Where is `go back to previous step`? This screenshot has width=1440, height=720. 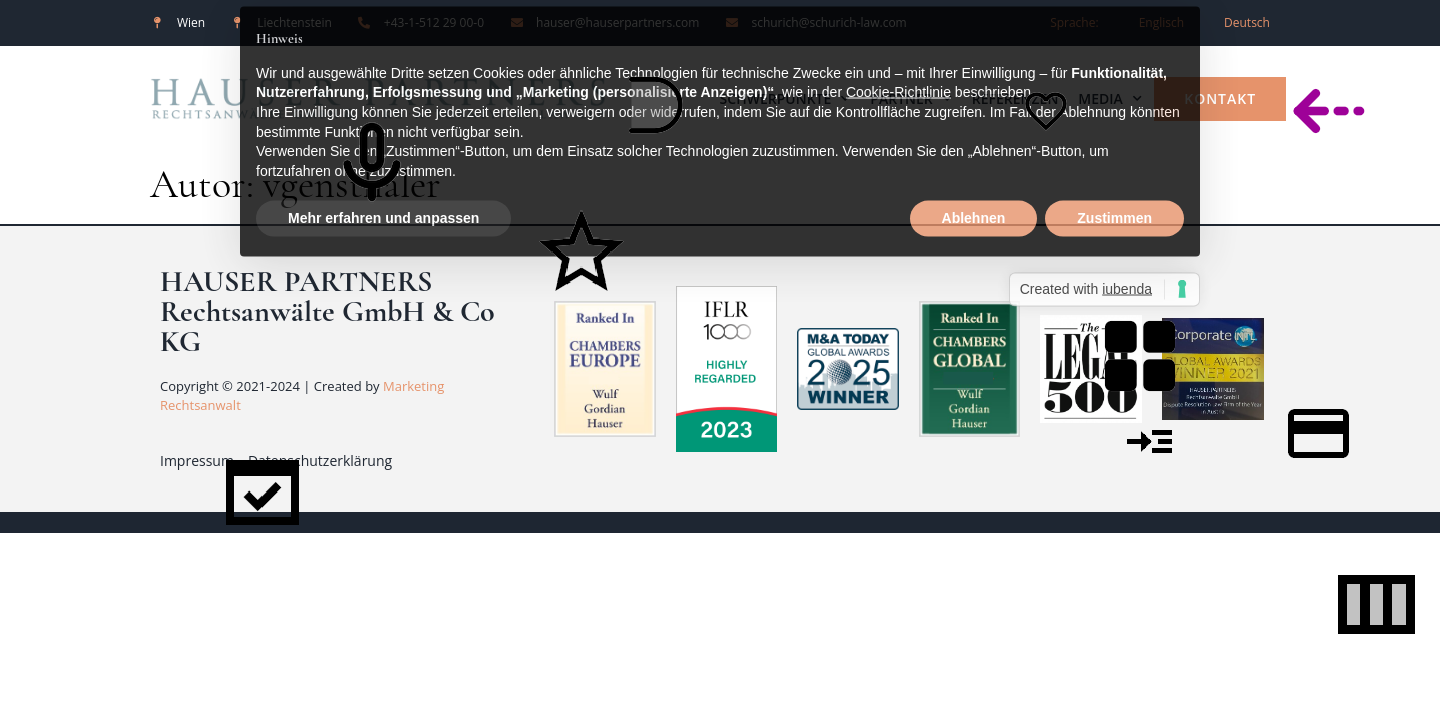
go back to previous step is located at coordinates (1329, 111).